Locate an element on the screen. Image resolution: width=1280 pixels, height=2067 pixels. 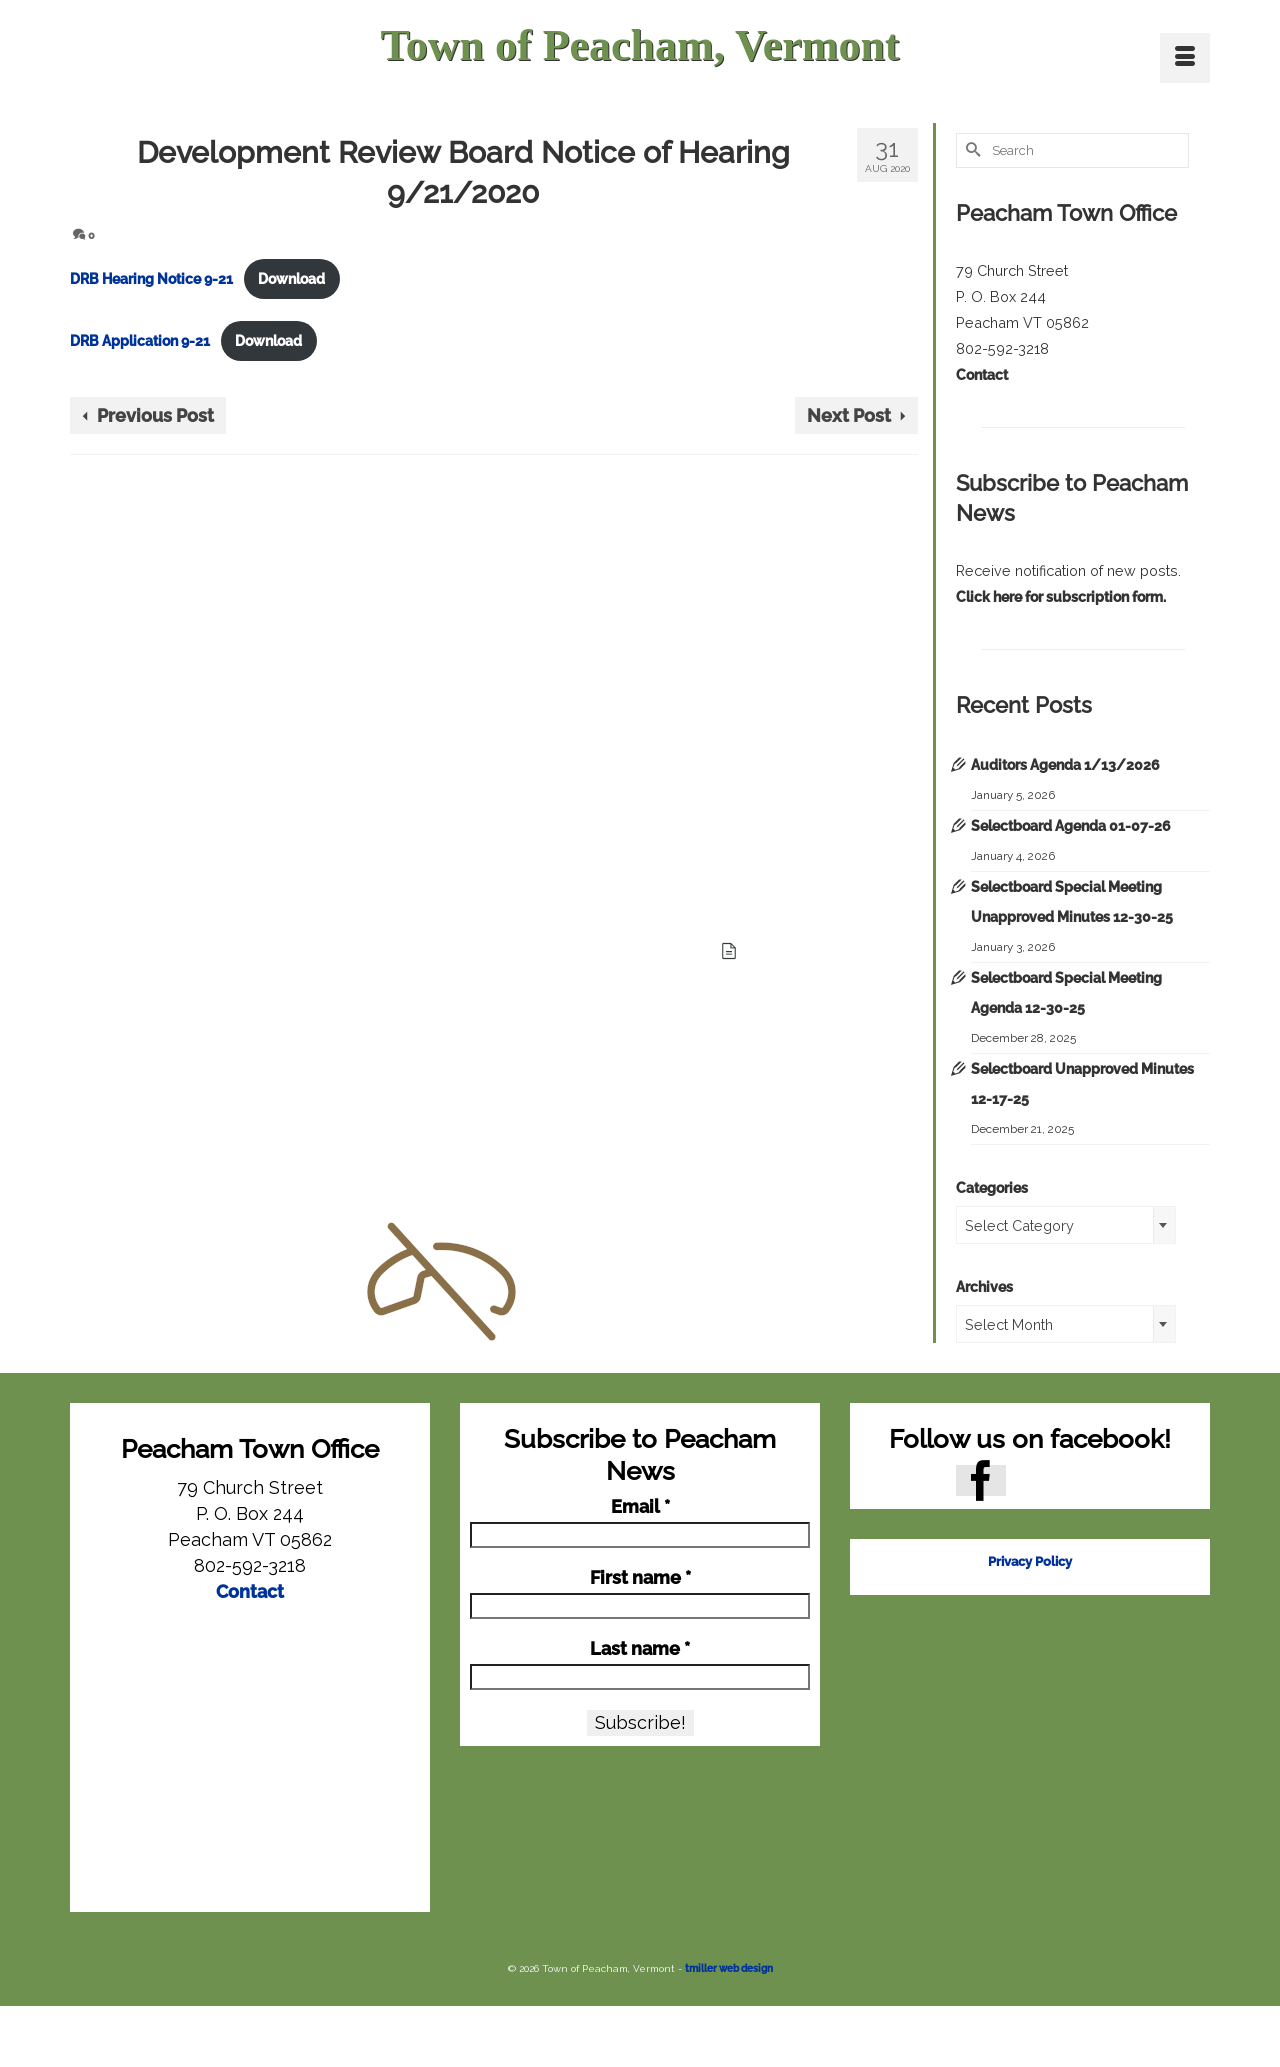
end or decline a phone call is located at coordinates (441, 1281).